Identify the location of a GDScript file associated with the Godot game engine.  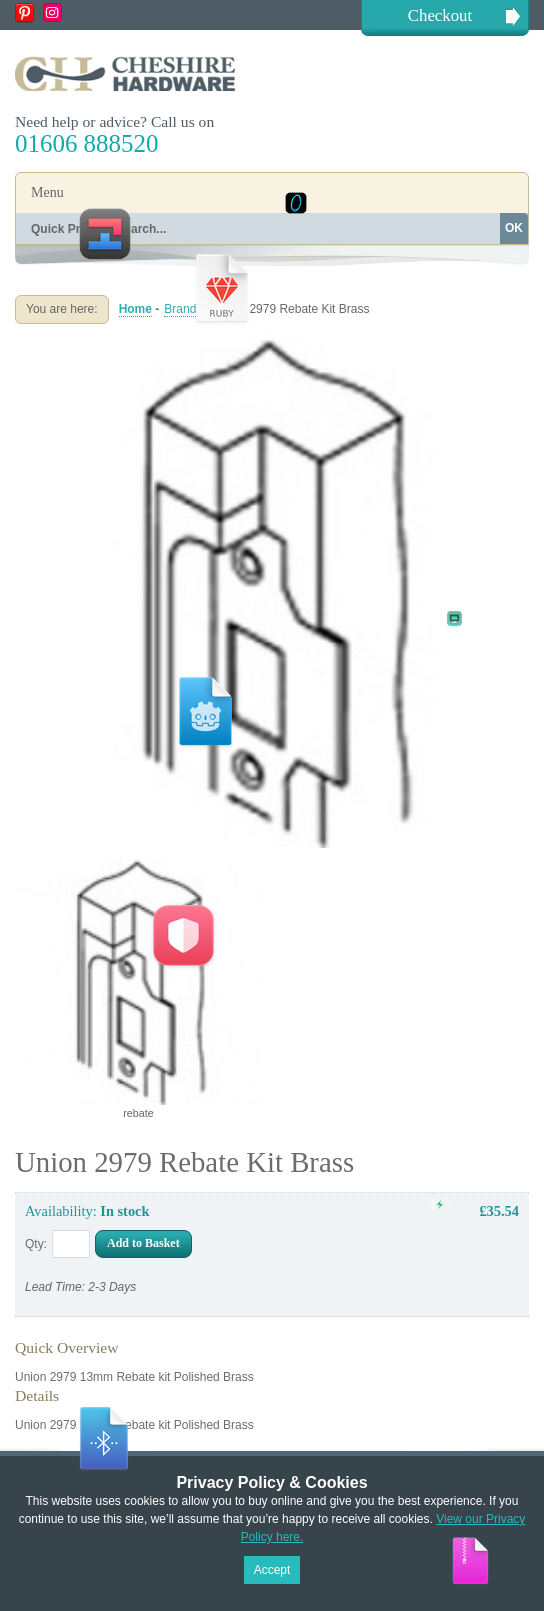
(205, 712).